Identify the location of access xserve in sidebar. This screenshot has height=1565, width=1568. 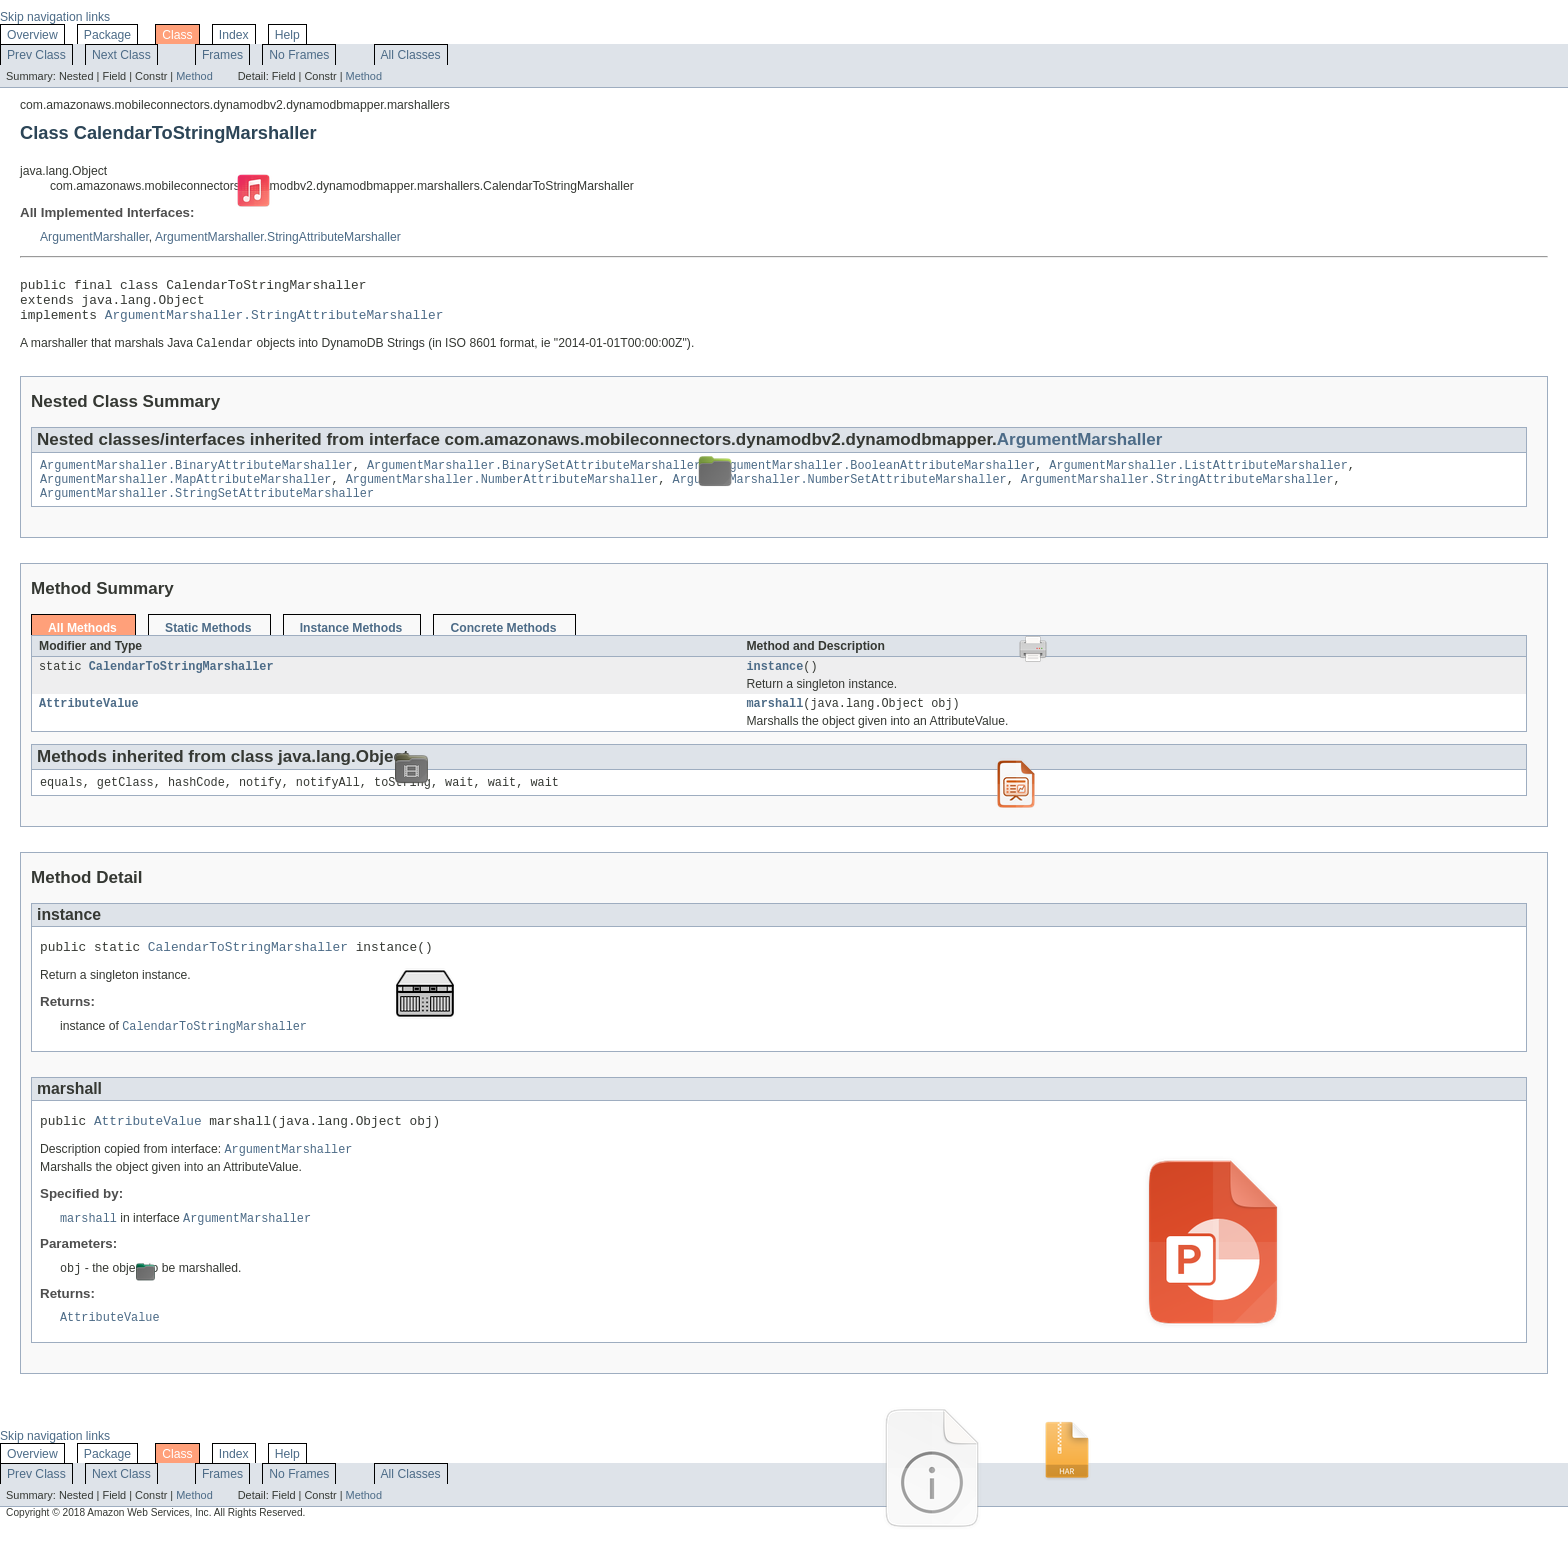
(425, 992).